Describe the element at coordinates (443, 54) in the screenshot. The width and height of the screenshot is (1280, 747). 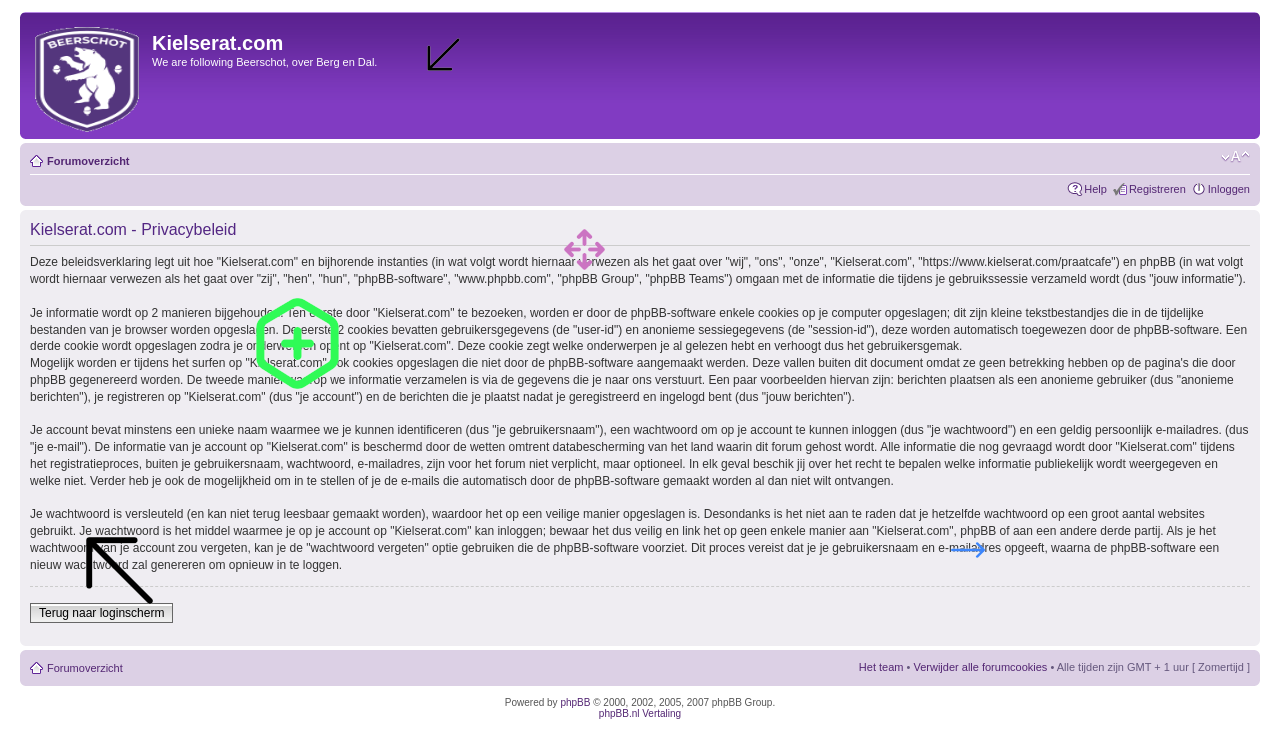
I see `navigate to the bottom-left or previous item` at that location.